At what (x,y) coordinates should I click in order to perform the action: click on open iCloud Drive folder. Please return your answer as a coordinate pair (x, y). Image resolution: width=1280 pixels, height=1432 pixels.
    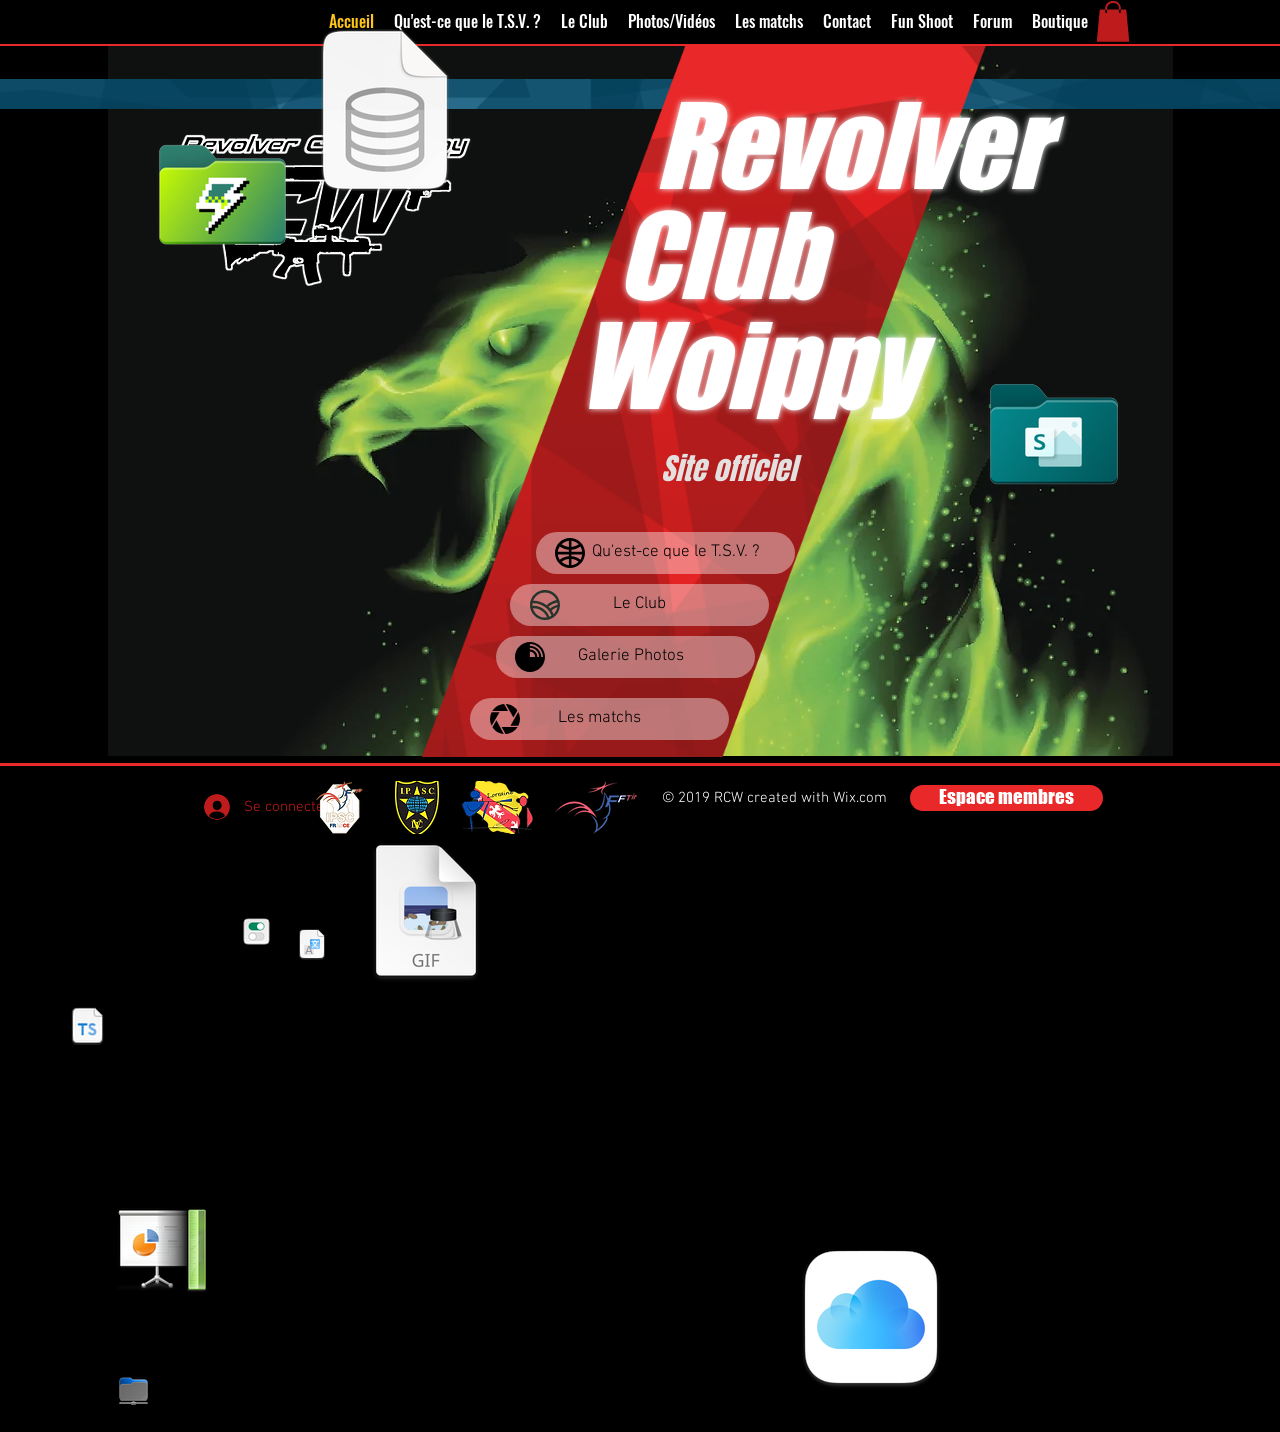
    Looking at the image, I should click on (871, 1317).